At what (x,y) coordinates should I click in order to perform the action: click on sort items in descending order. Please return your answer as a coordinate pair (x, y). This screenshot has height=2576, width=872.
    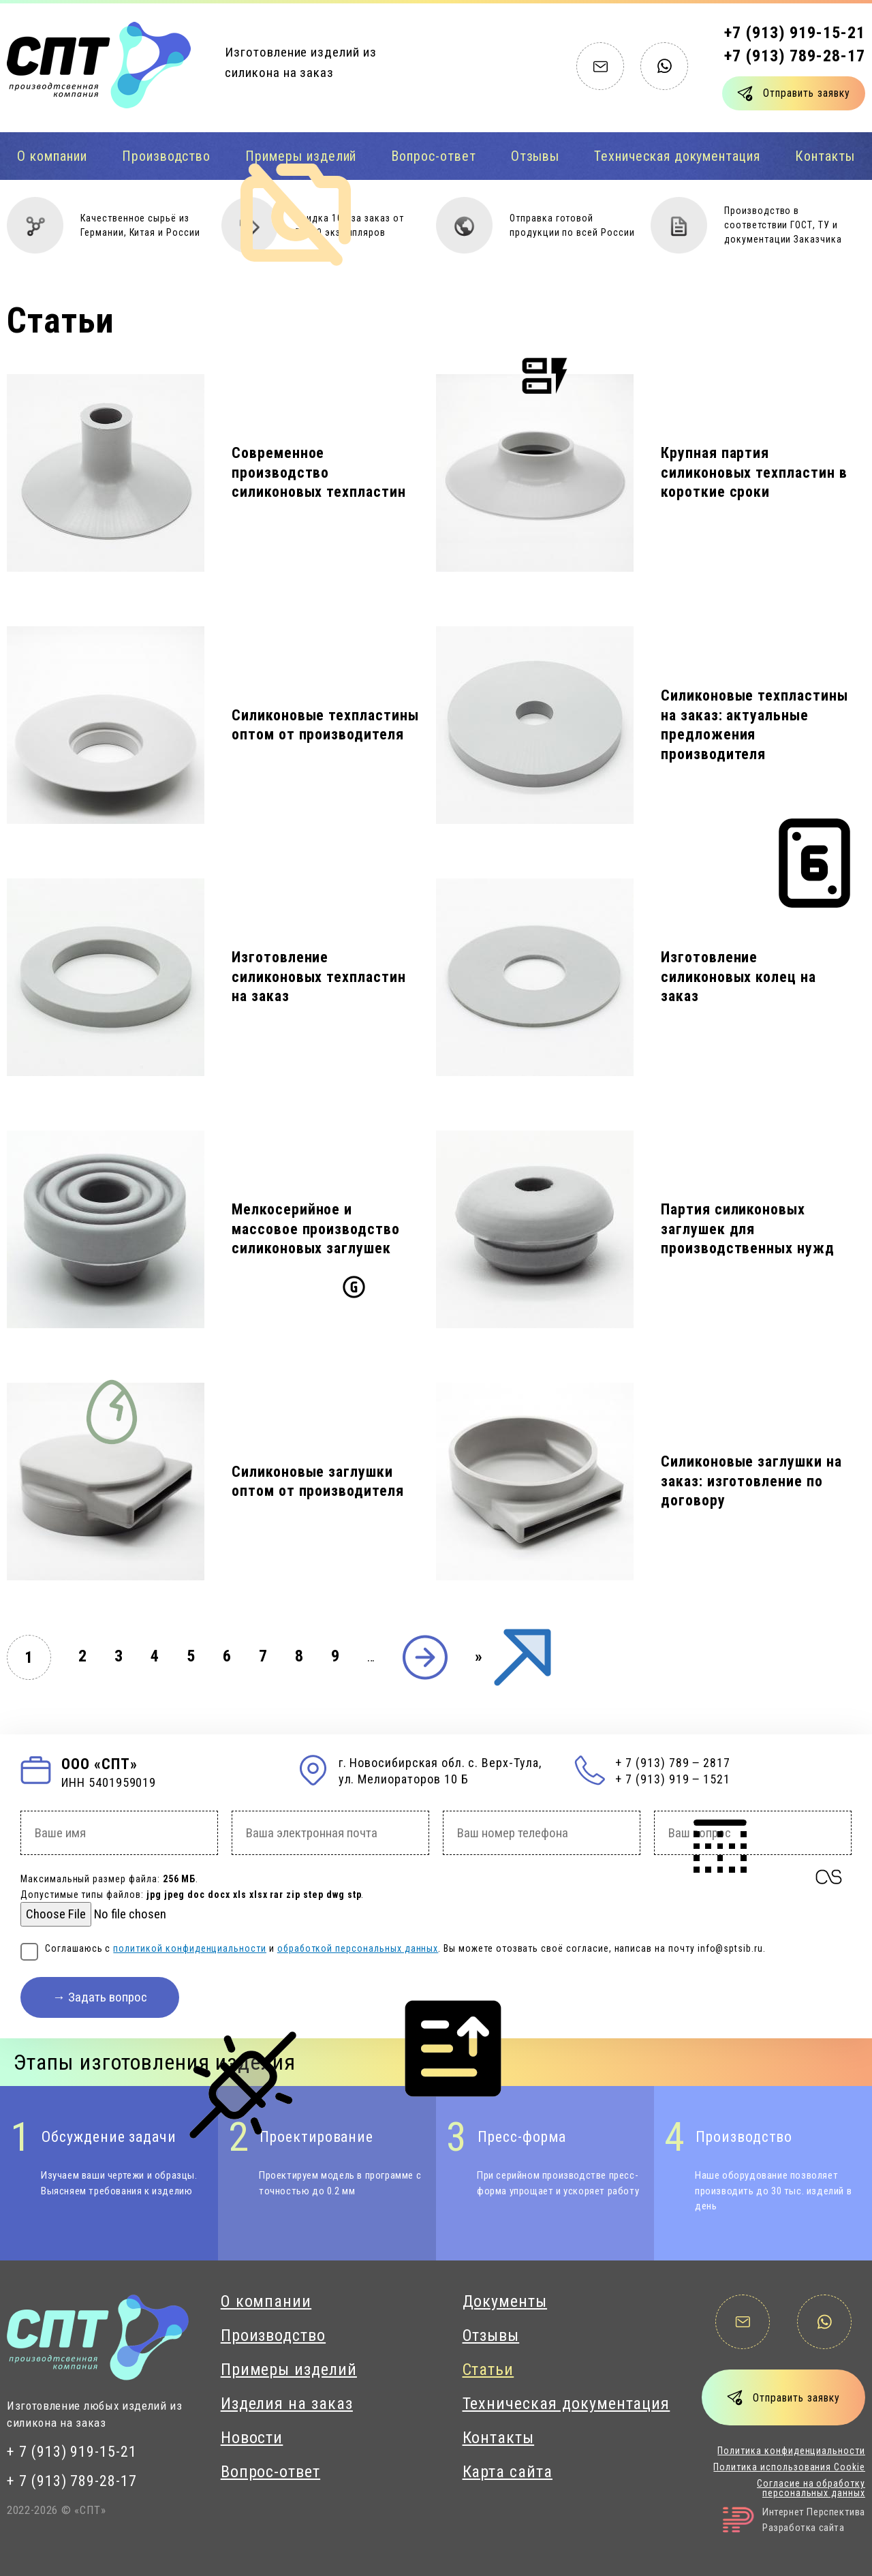
    Looking at the image, I should click on (453, 2049).